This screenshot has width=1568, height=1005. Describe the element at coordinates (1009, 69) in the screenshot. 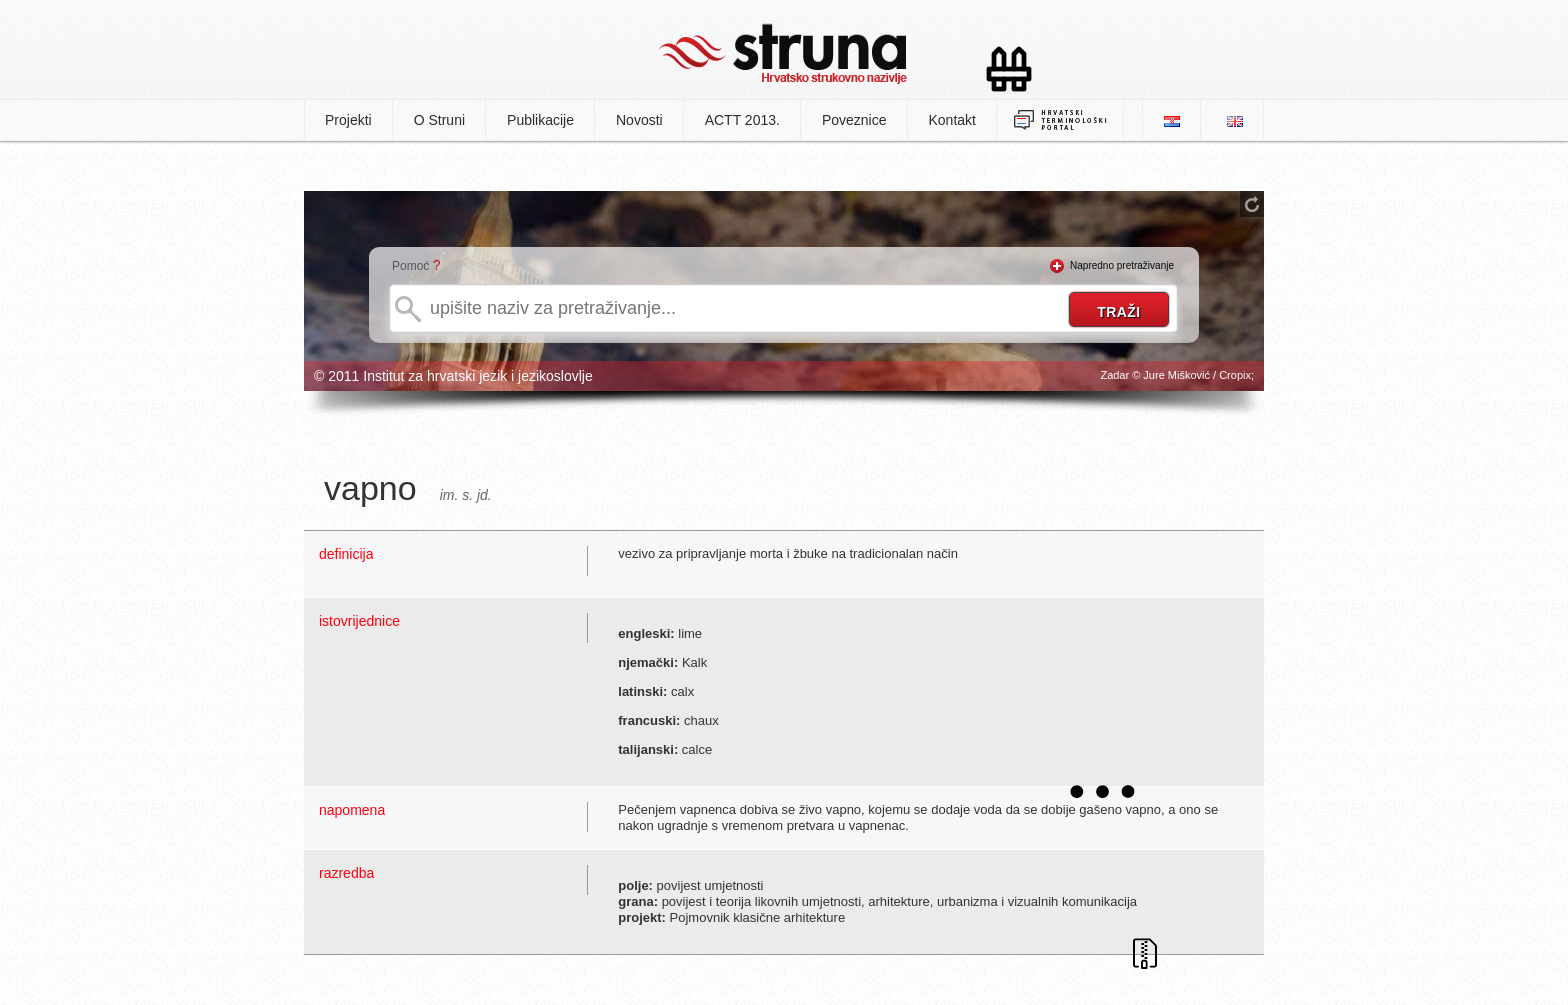

I see `access property boundary settings` at that location.